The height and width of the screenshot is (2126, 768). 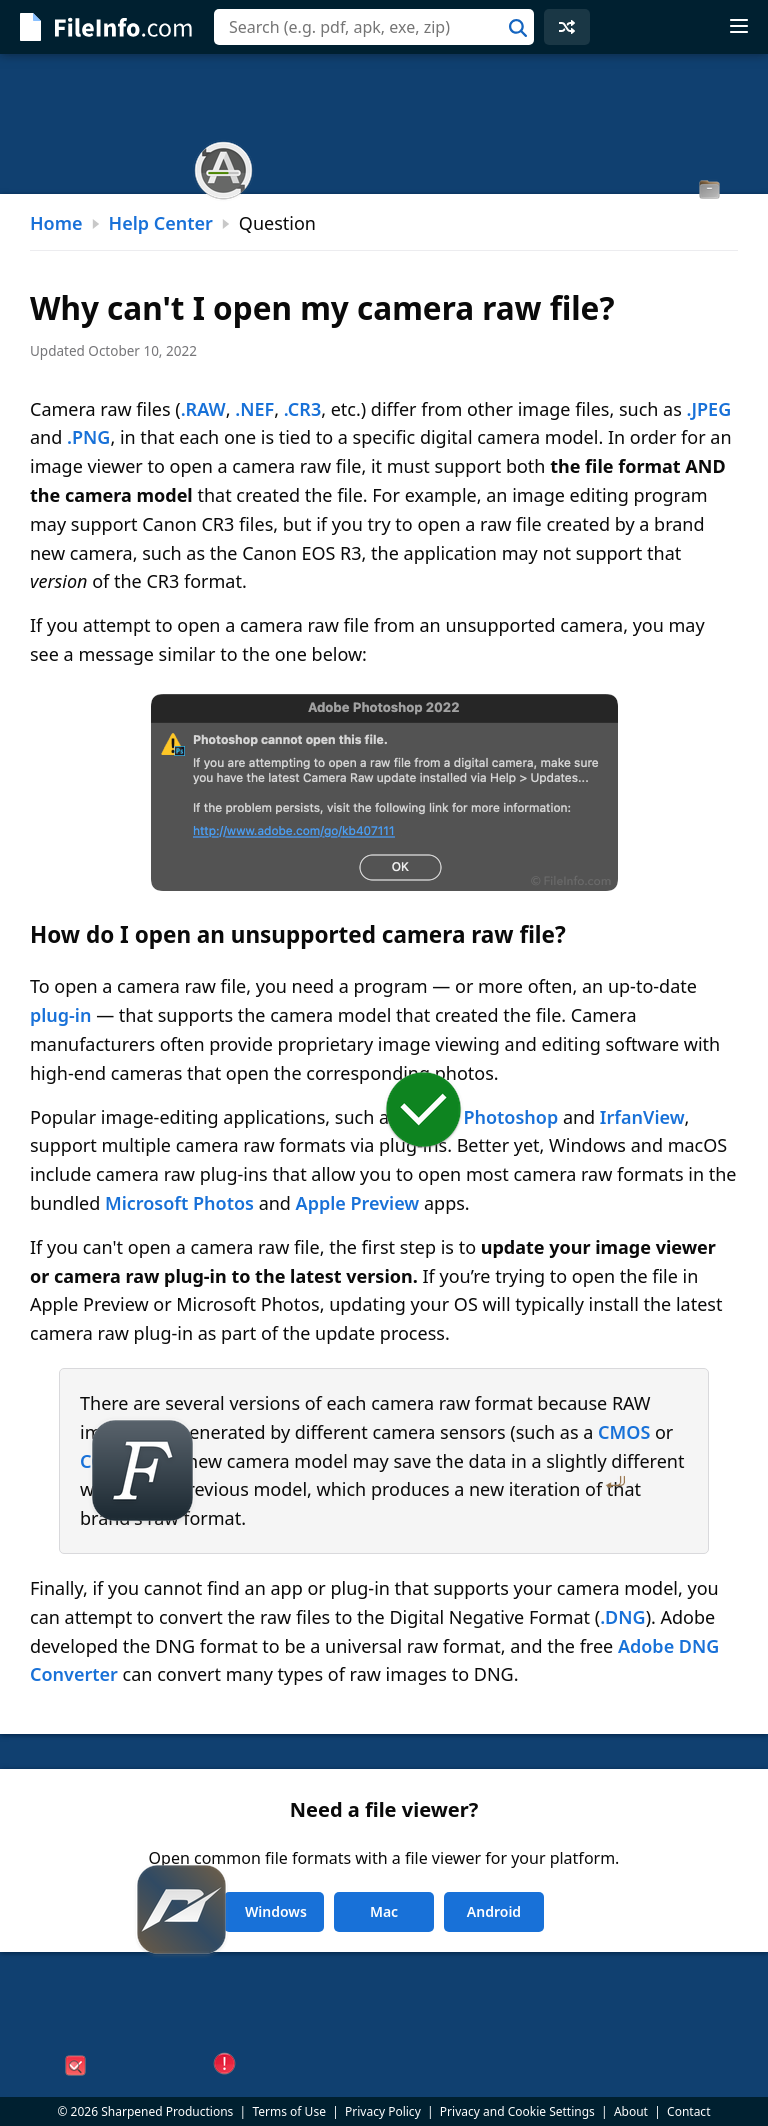 What do you see at coordinates (142, 1470) in the screenshot?
I see `open font management app` at bounding box center [142, 1470].